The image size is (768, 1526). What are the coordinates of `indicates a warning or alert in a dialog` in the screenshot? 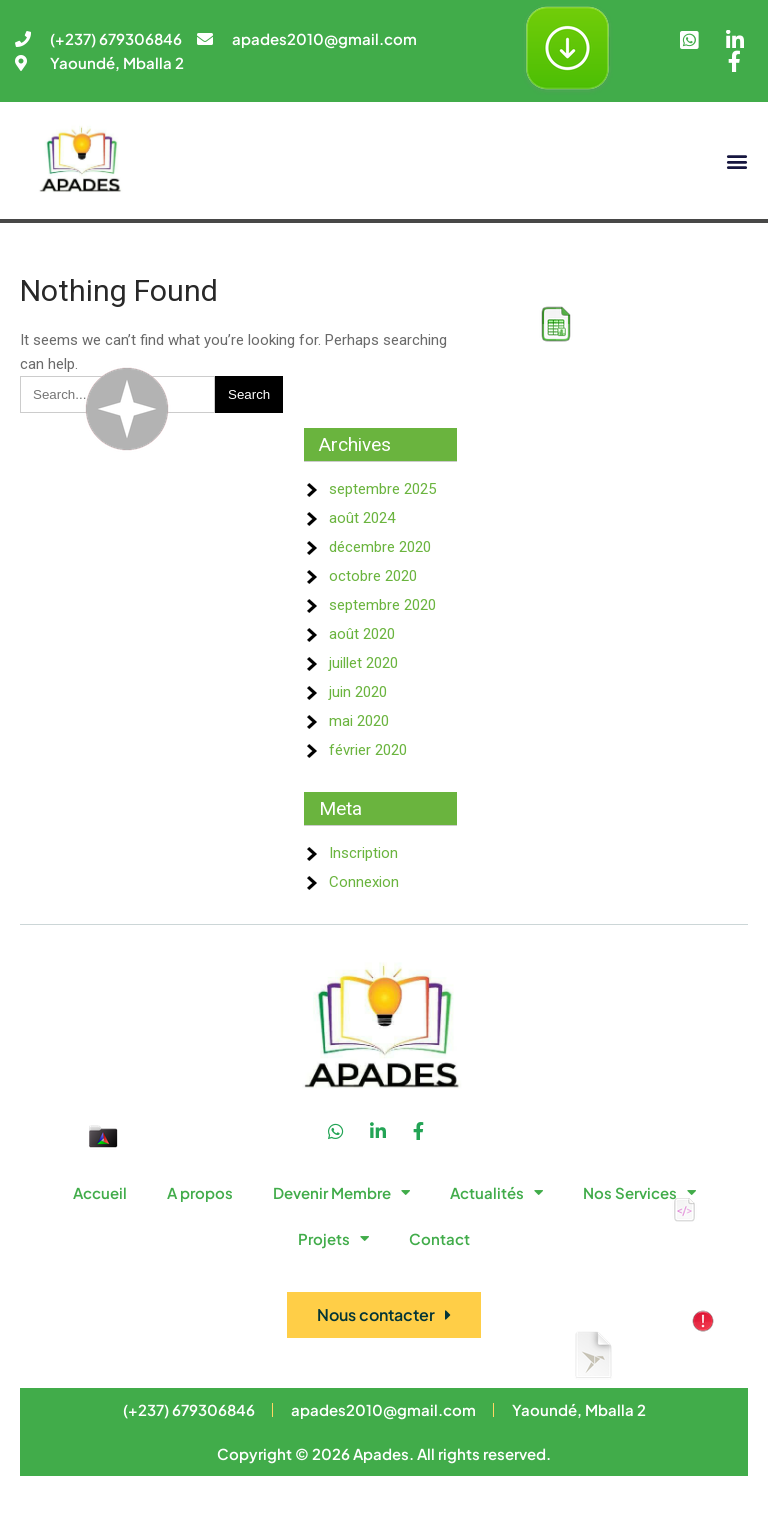 It's located at (703, 1321).